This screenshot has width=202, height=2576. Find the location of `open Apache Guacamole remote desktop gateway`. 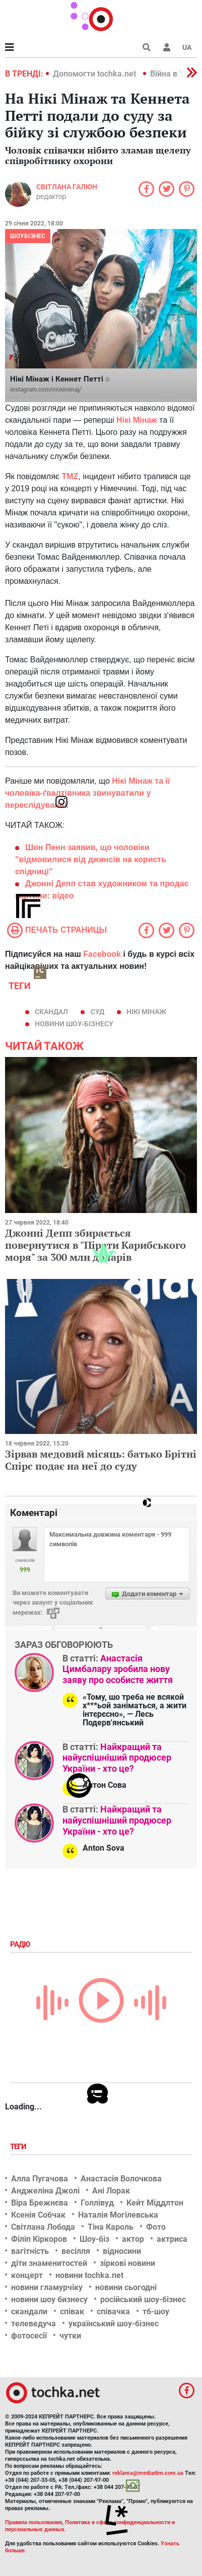

open Apache Guacamole remote desktop gateway is located at coordinates (79, 1785).